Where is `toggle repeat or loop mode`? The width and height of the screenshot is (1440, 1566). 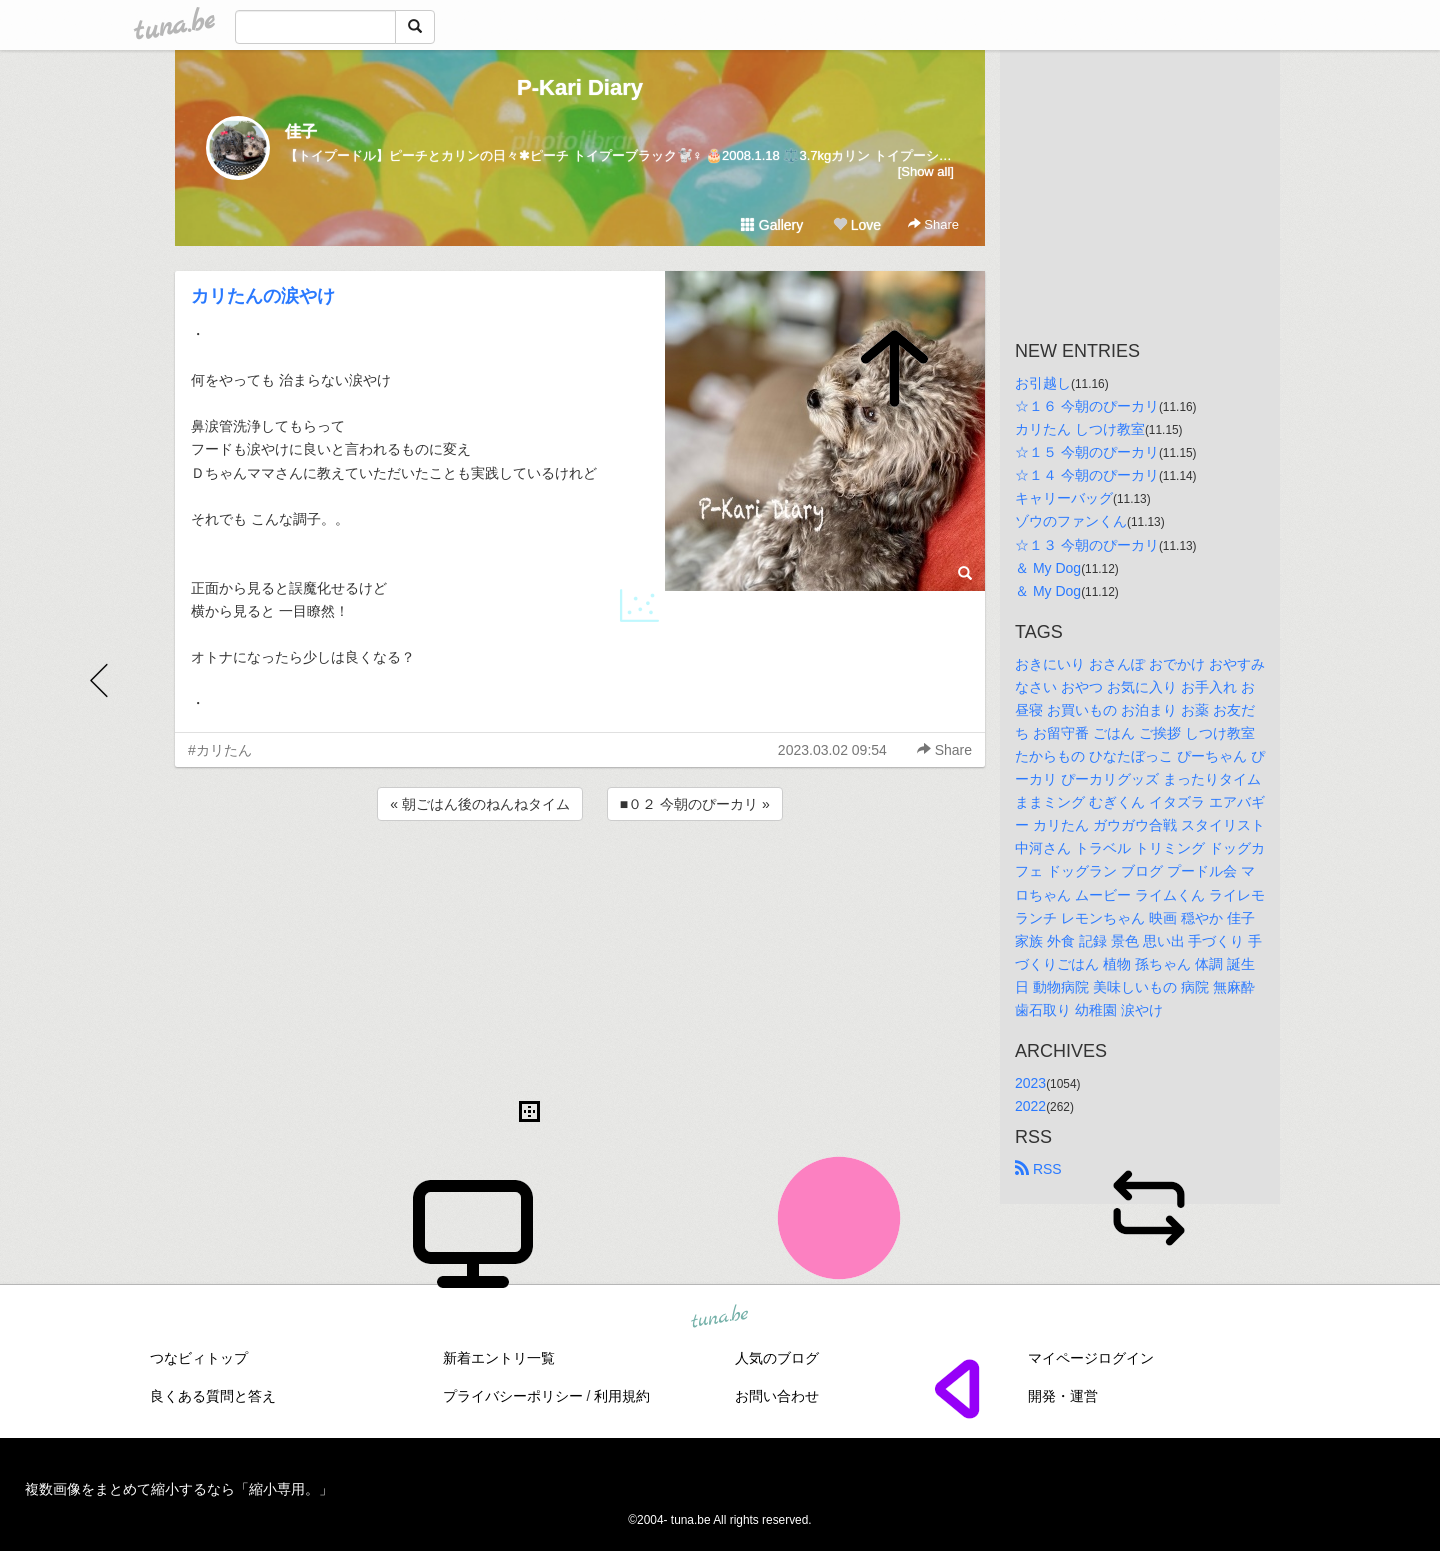
toggle repeat or loop mode is located at coordinates (1149, 1208).